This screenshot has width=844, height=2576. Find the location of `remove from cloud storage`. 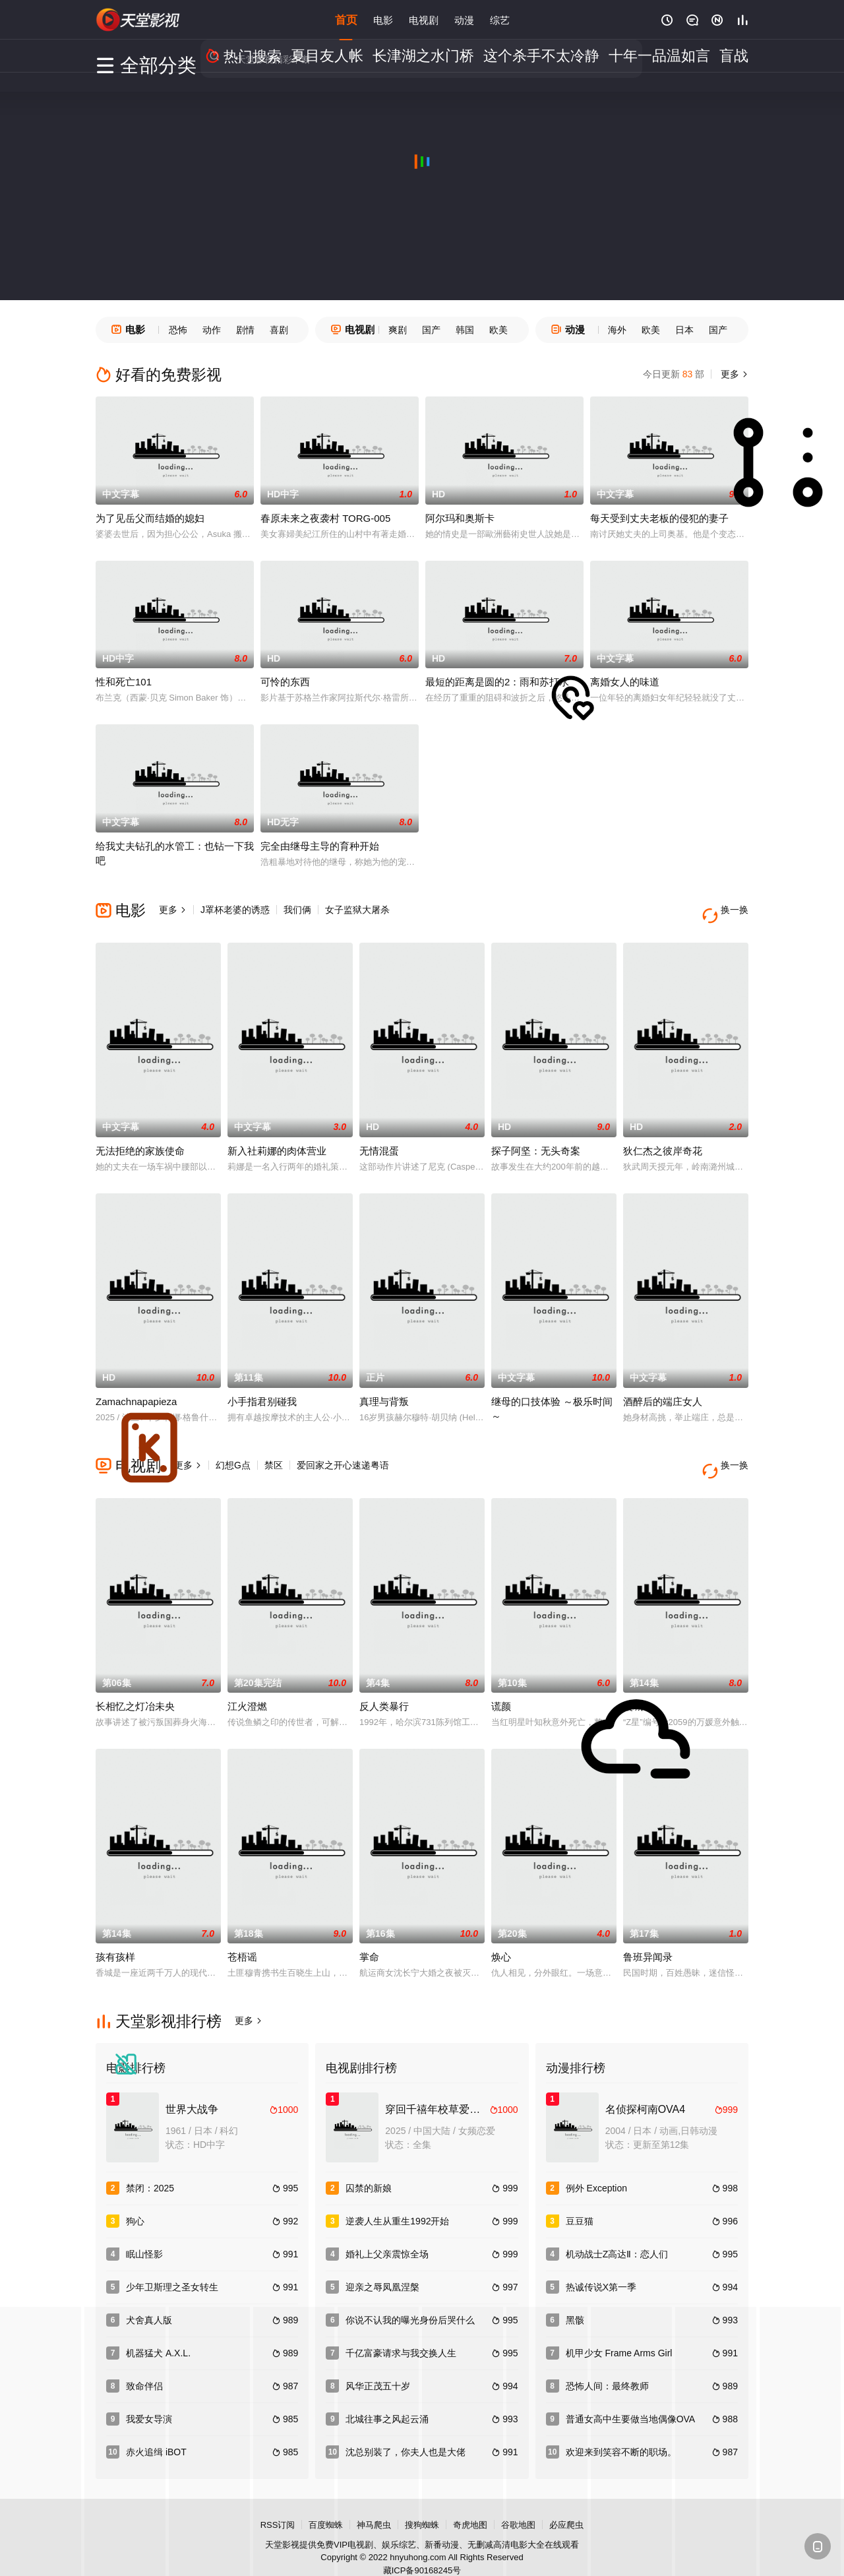

remove from cloud storage is located at coordinates (636, 1739).